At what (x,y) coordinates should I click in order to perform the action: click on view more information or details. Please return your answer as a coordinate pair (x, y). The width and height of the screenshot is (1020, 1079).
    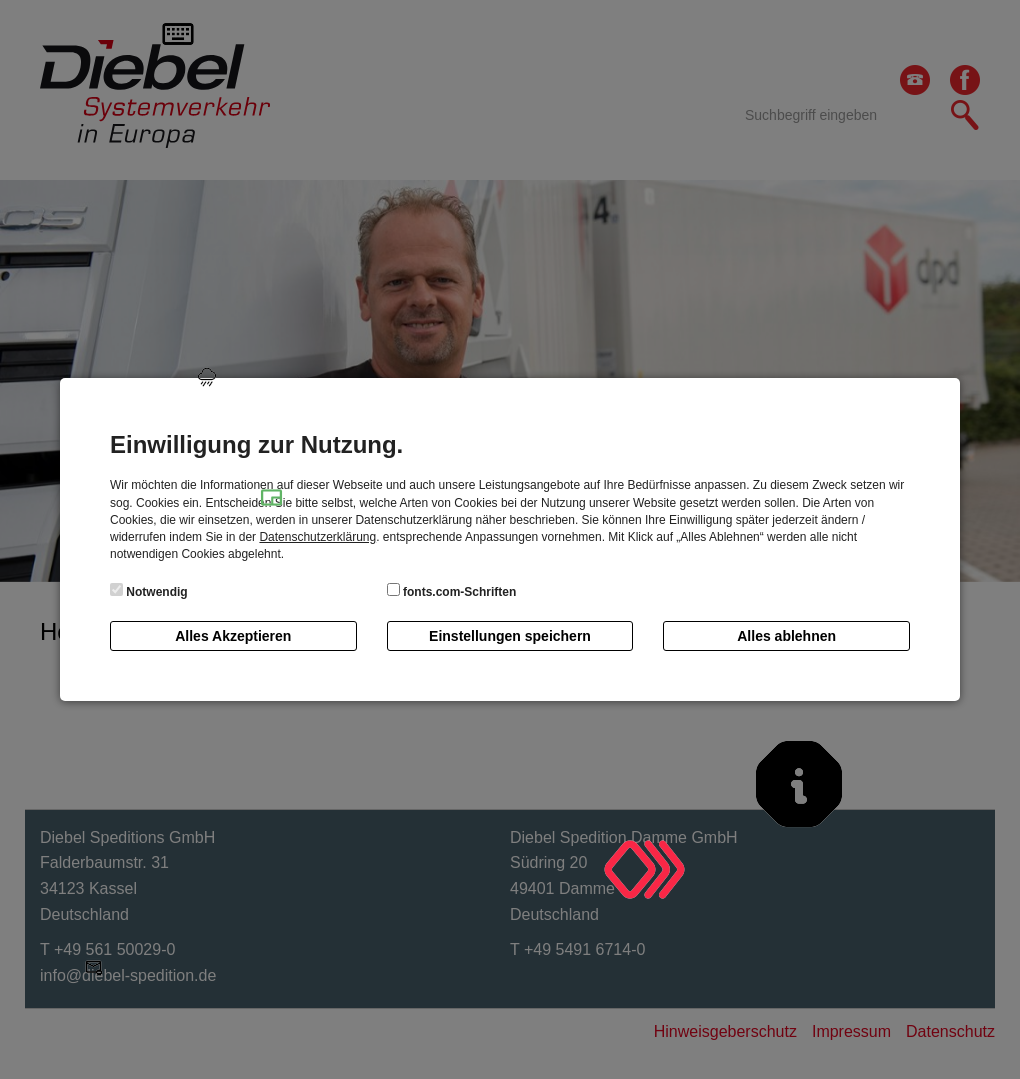
    Looking at the image, I should click on (799, 784).